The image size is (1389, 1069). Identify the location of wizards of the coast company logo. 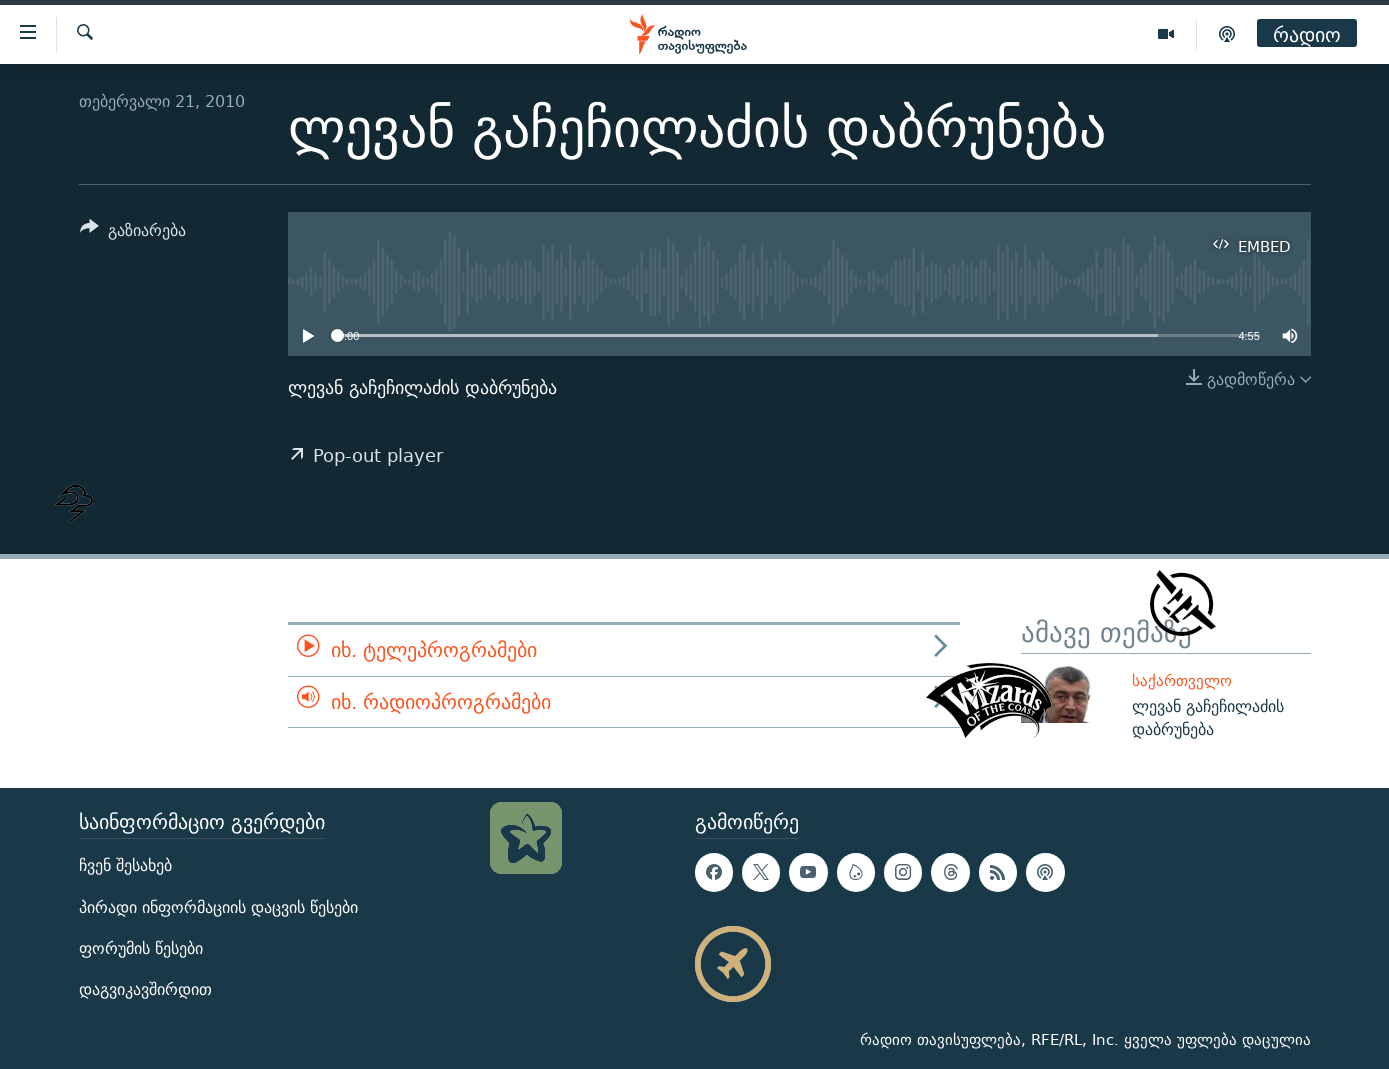
(989, 700).